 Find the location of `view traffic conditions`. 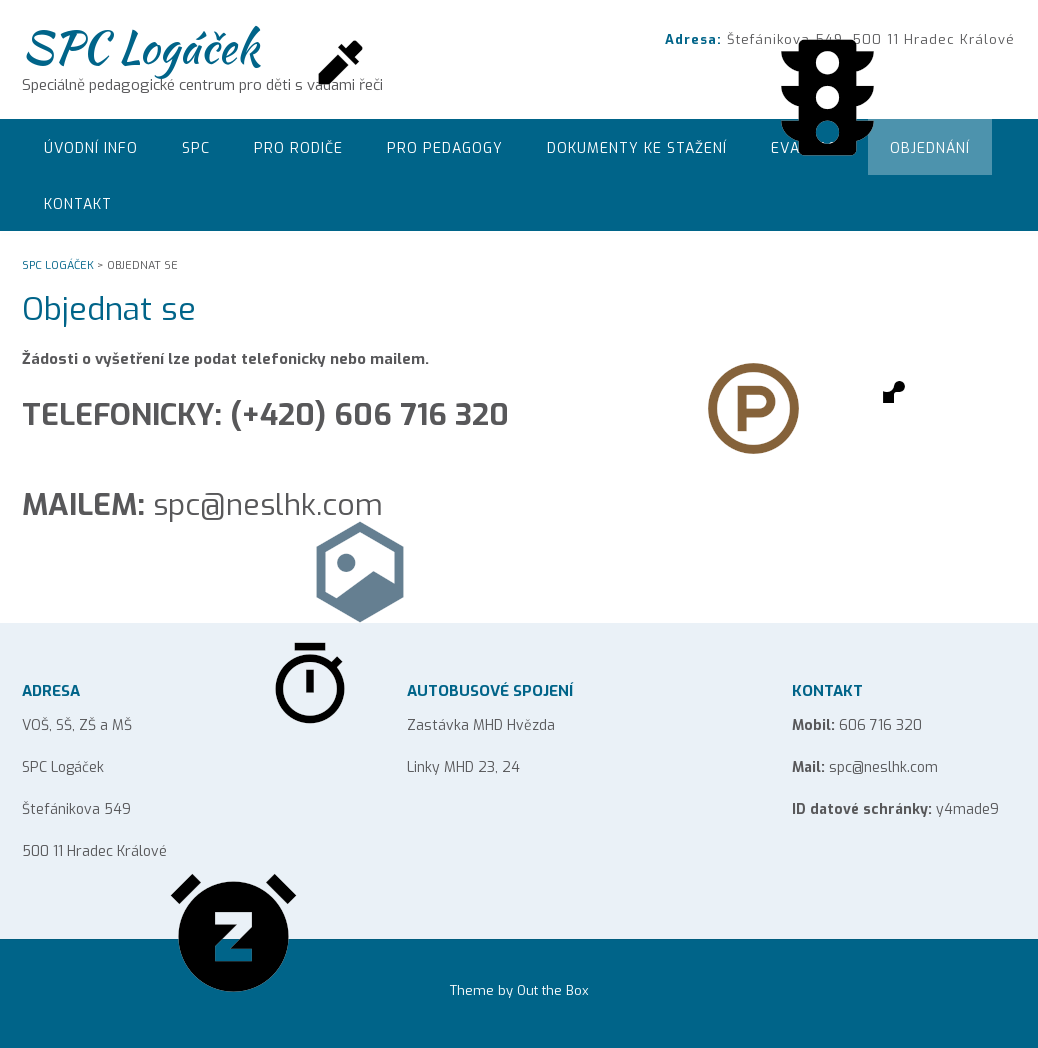

view traffic conditions is located at coordinates (827, 97).